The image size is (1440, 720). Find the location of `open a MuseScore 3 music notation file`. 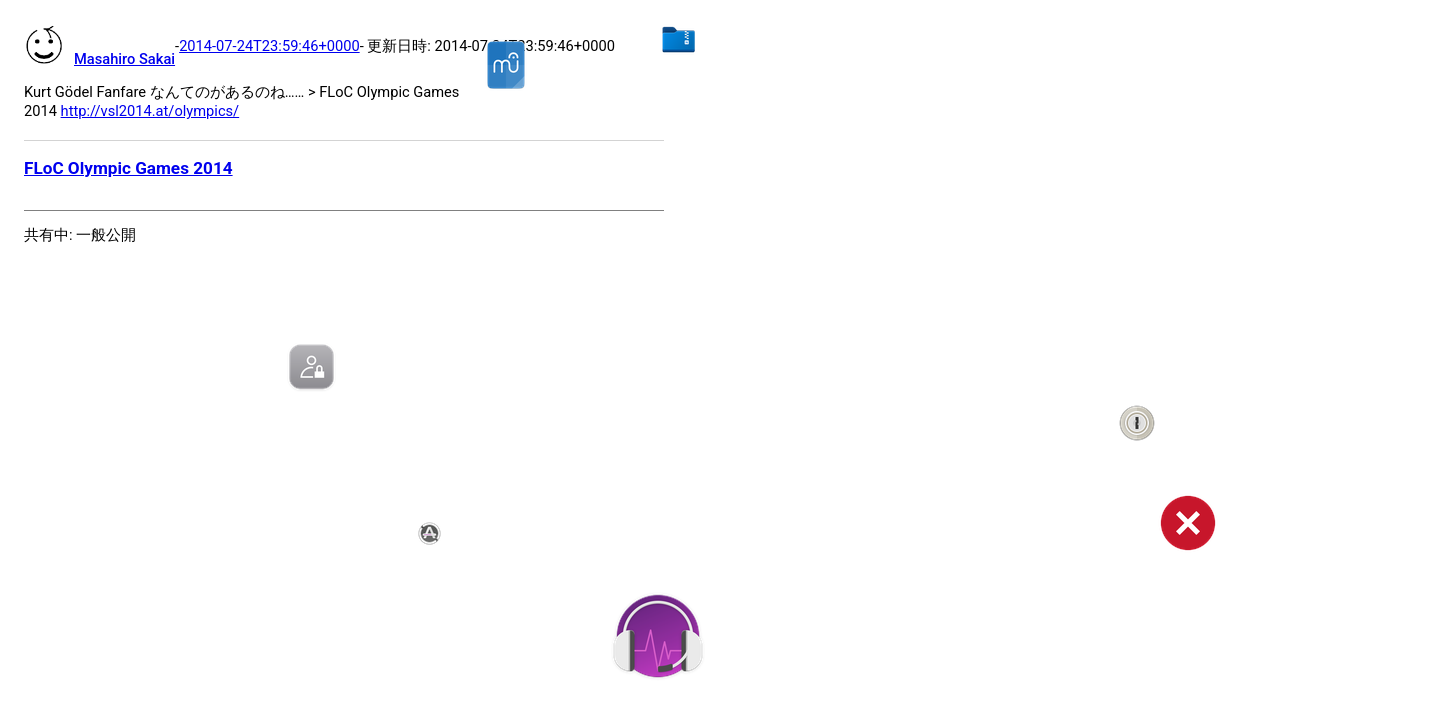

open a MuseScore 3 music notation file is located at coordinates (506, 65).